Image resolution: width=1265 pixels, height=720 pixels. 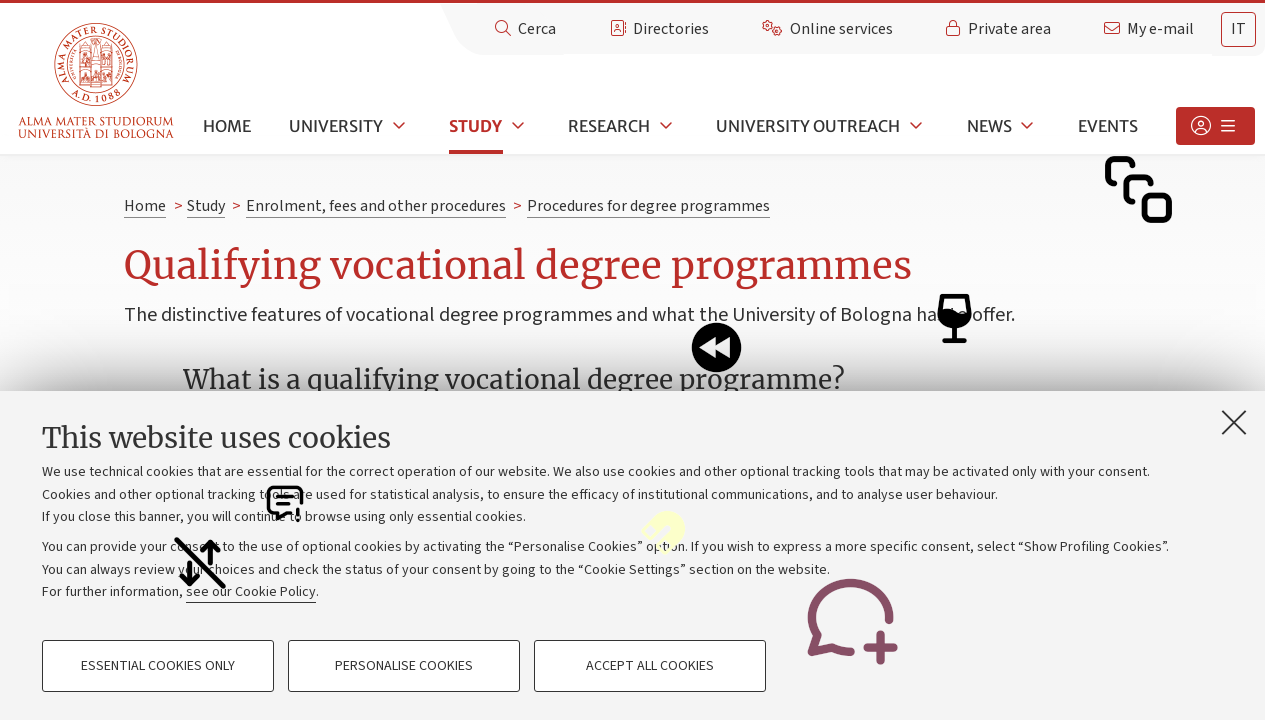 I want to click on attract or link related items together, so click(x=664, y=532).